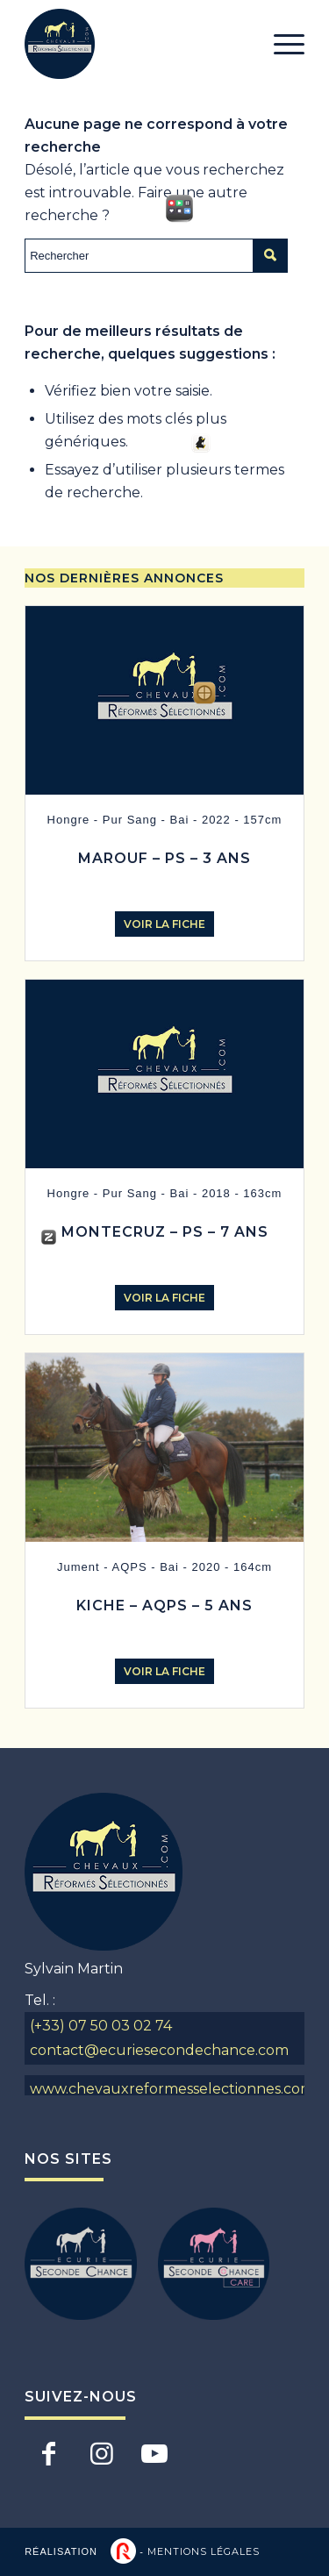 Image resolution: width=329 pixels, height=2576 pixels. What do you see at coordinates (48, 1237) in the screenshot?
I see `open zen browser` at bounding box center [48, 1237].